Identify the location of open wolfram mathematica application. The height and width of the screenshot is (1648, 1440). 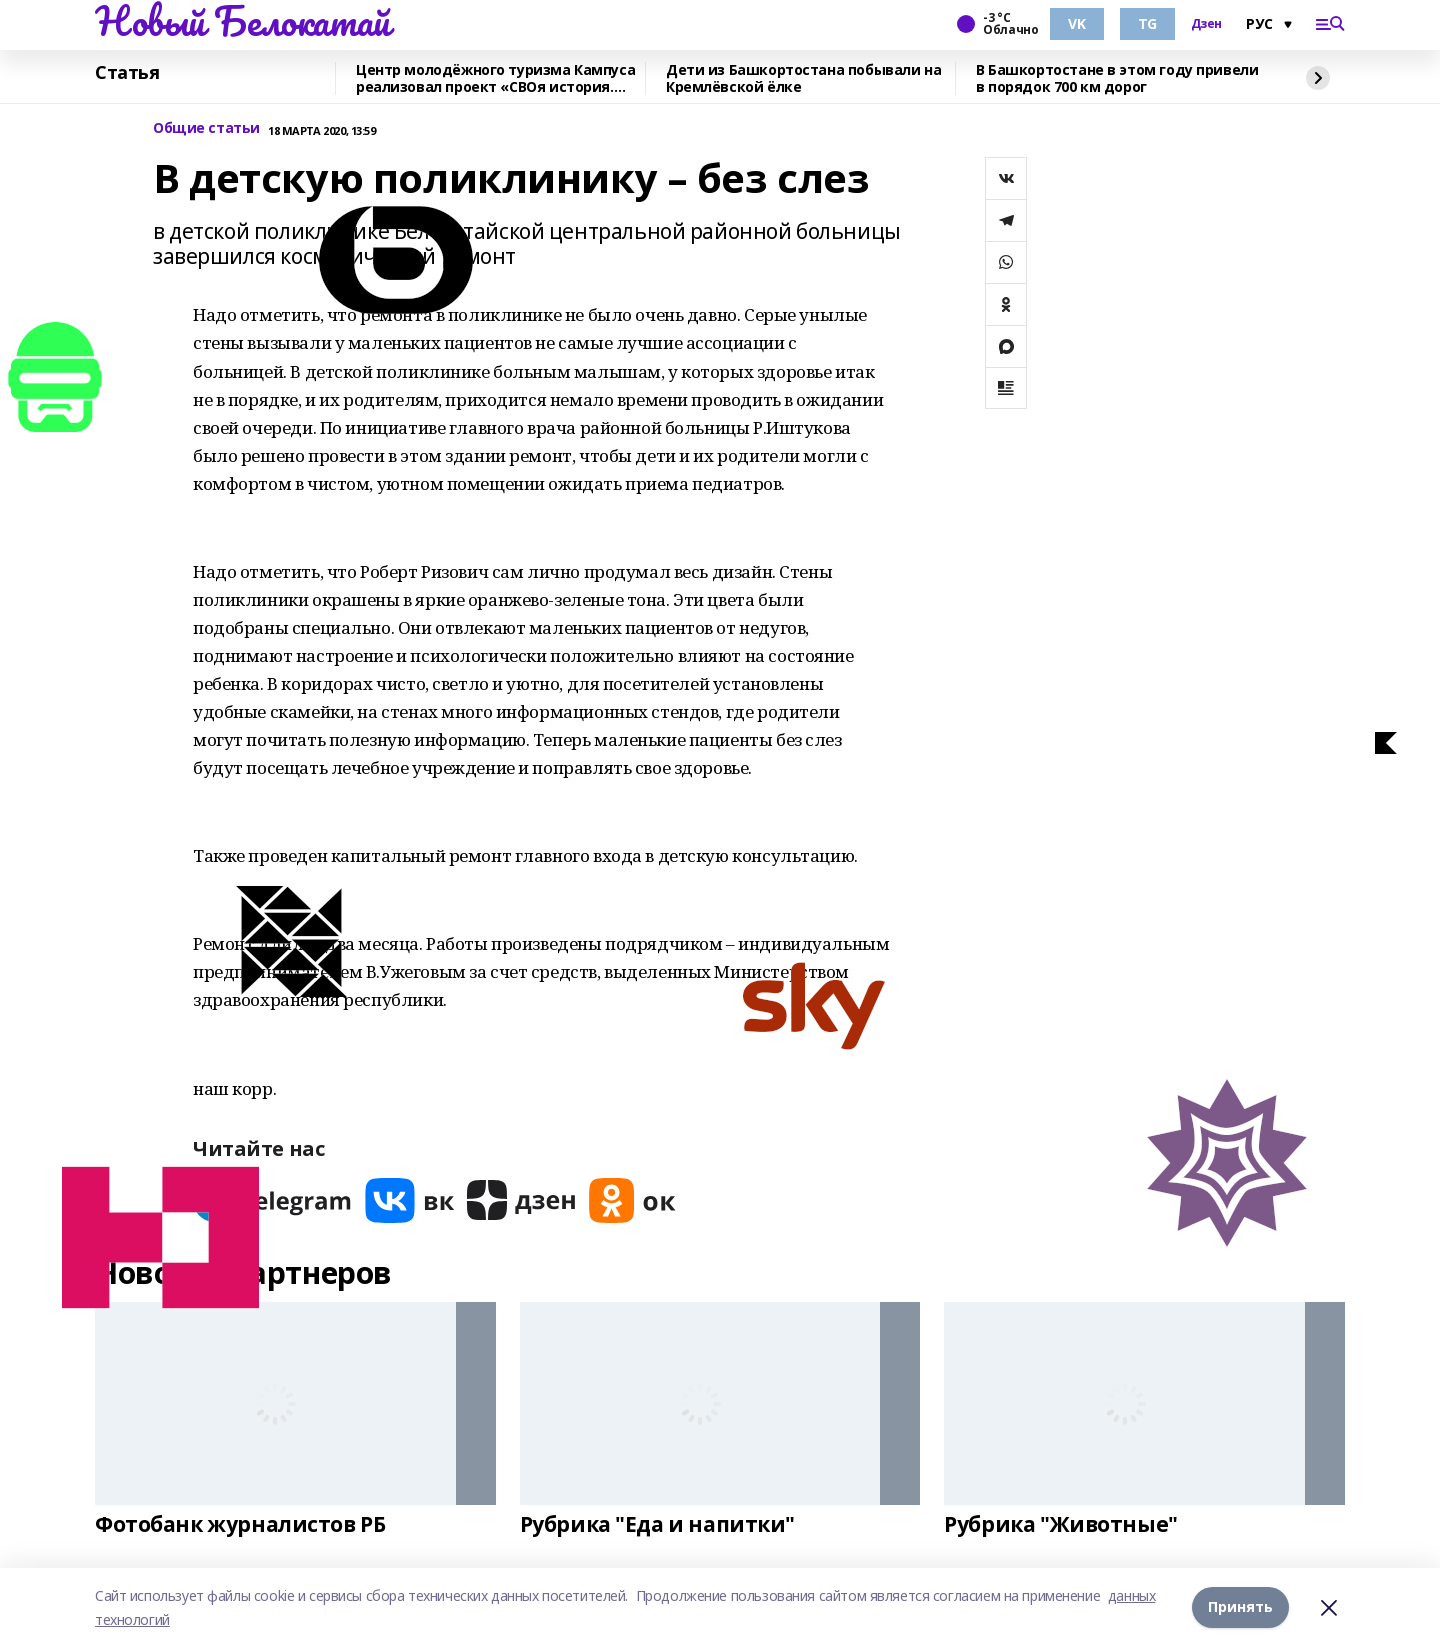
(1227, 1163).